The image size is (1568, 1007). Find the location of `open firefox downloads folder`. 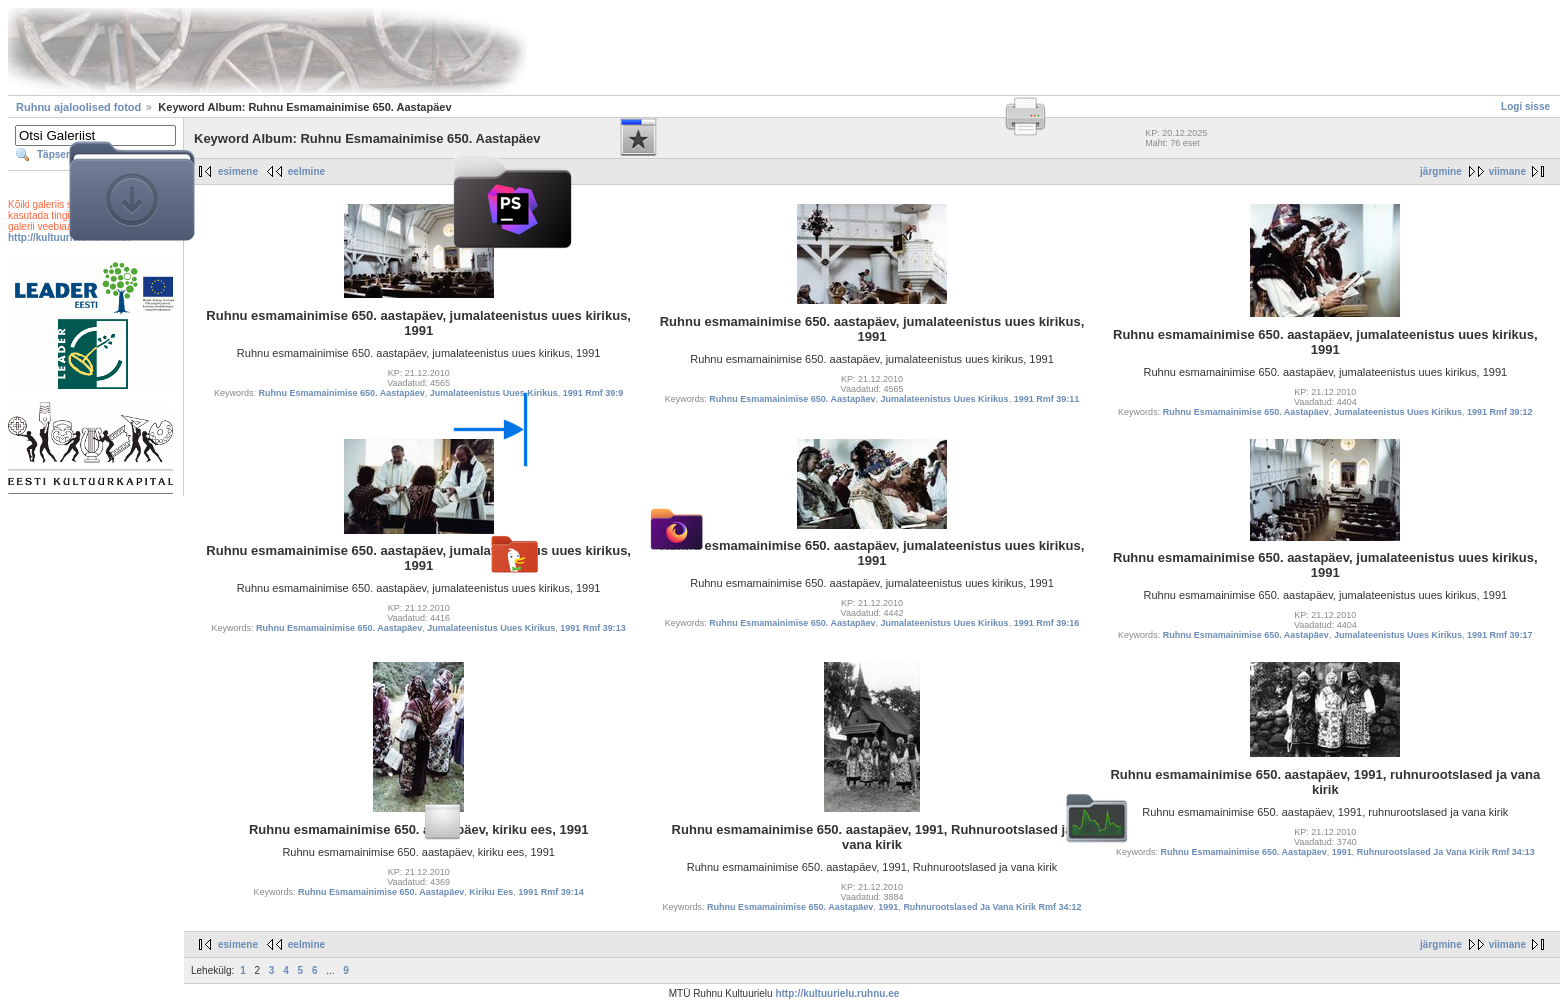

open firefox downloads folder is located at coordinates (676, 530).